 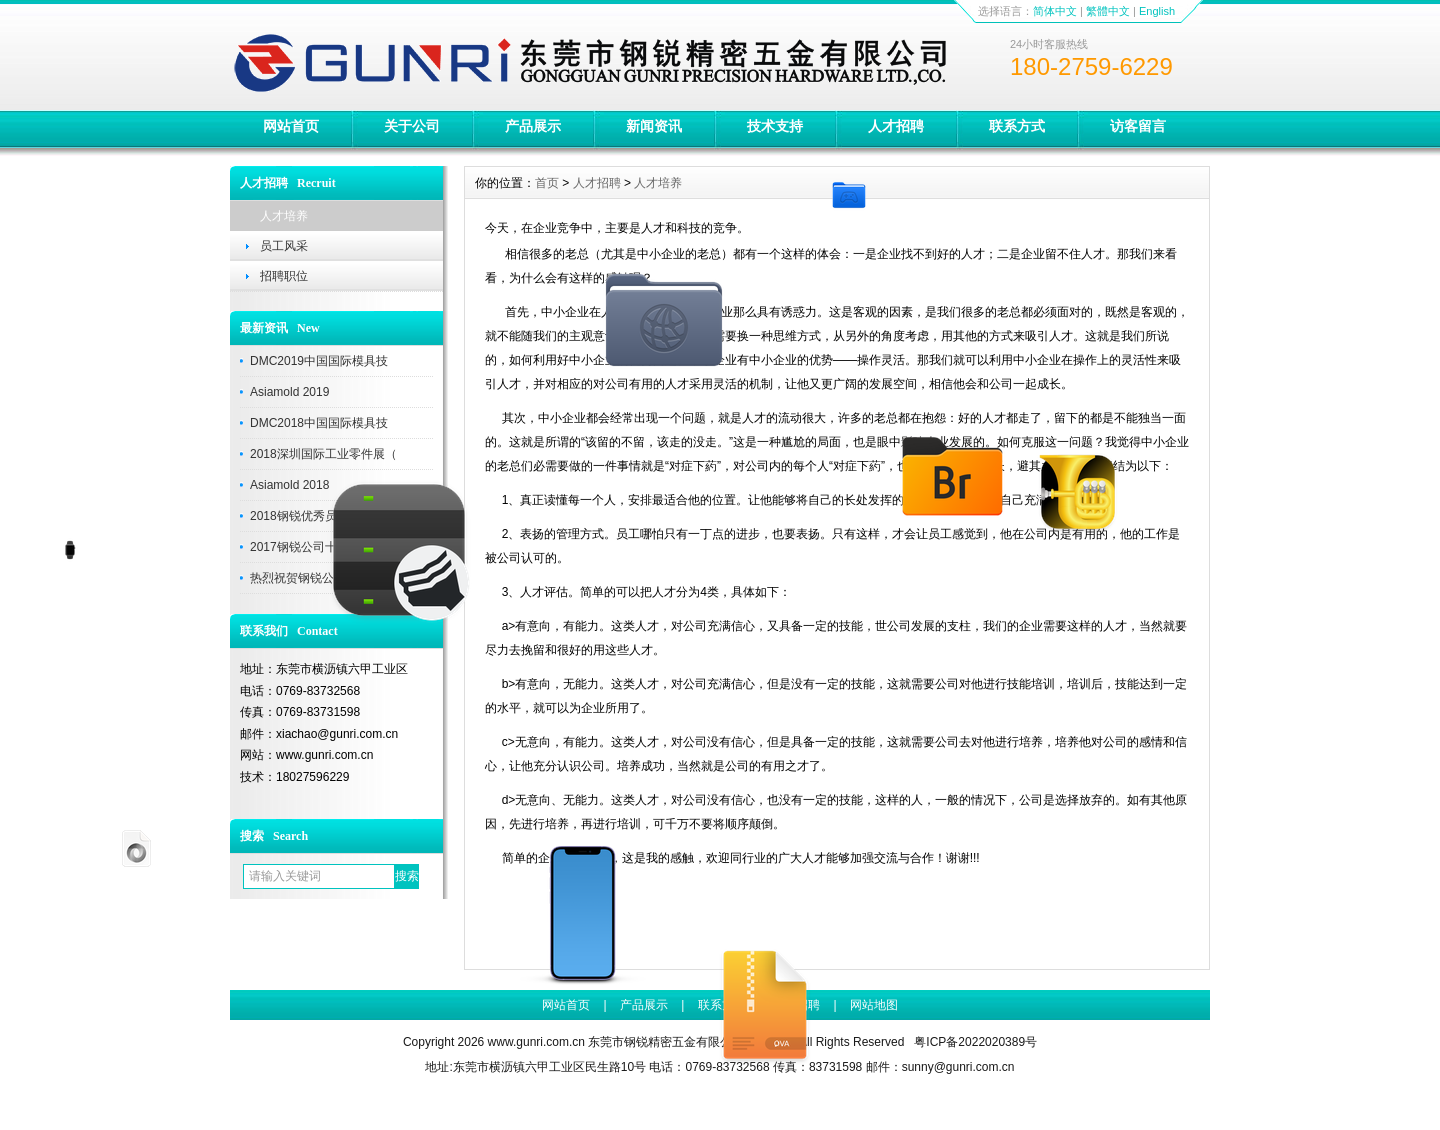 I want to click on open Tuba, a Mastodon and Fediverse client, so click(x=1078, y=492).